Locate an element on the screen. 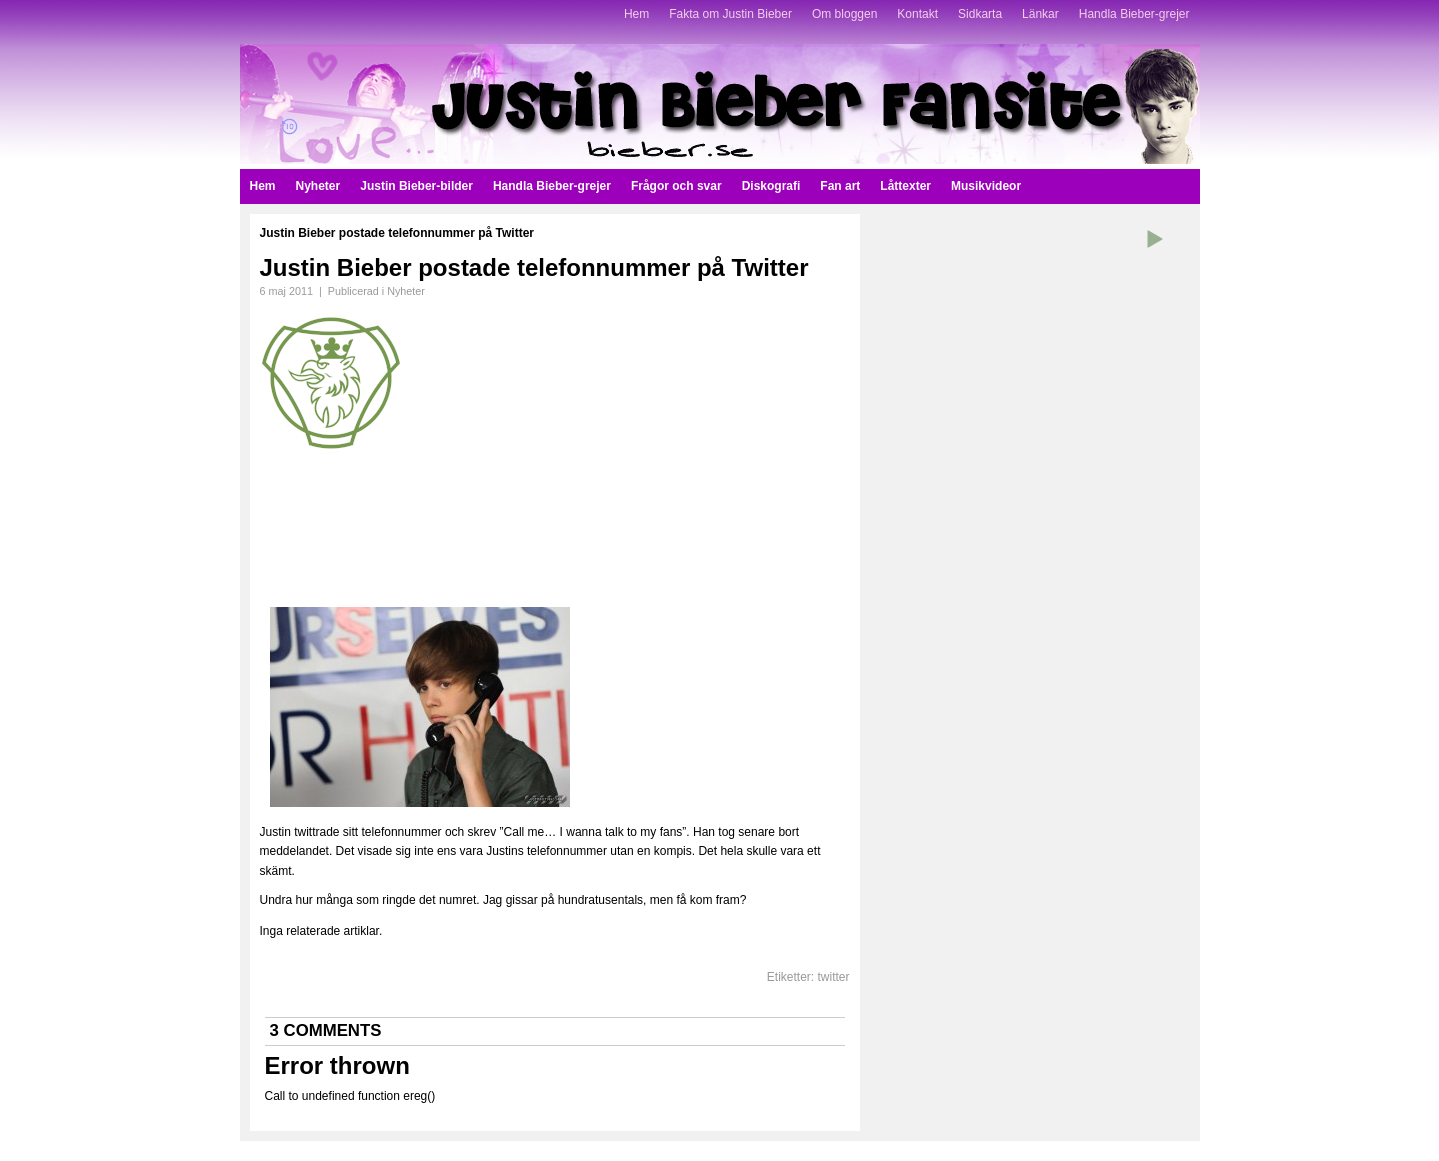  scania brand logo is located at coordinates (331, 383).